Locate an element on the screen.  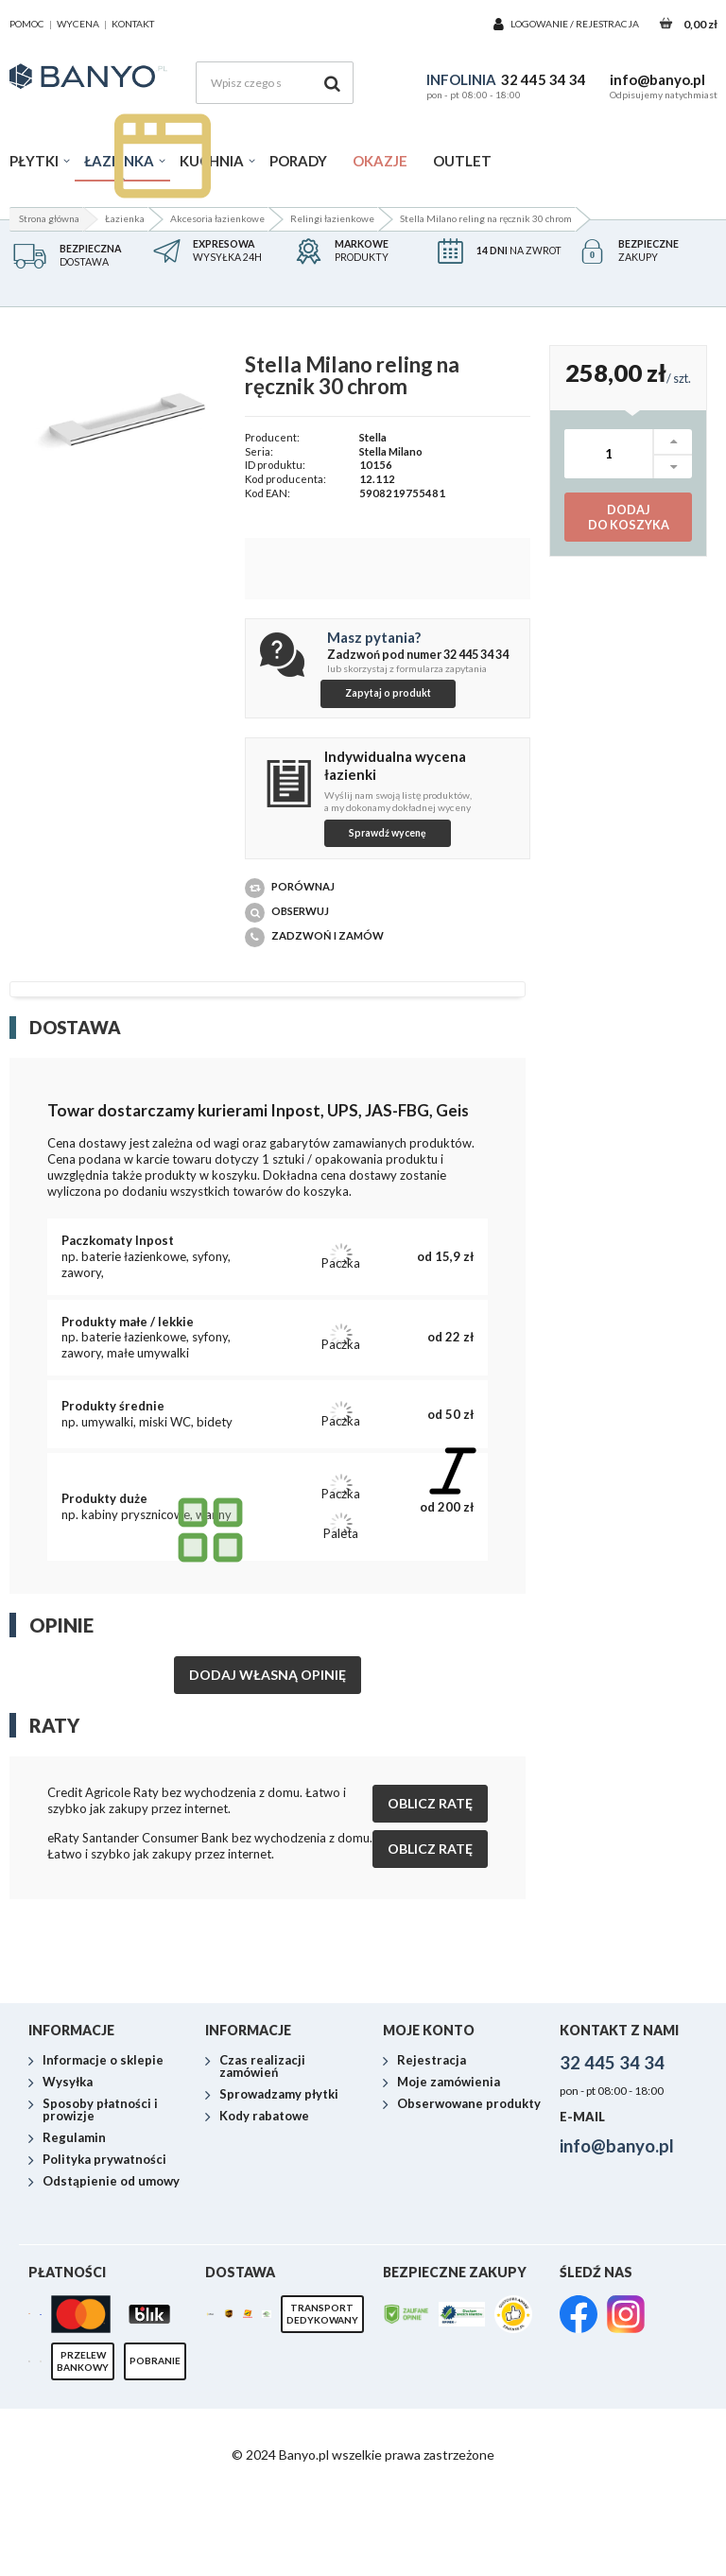
open in browser window is located at coordinates (163, 156).